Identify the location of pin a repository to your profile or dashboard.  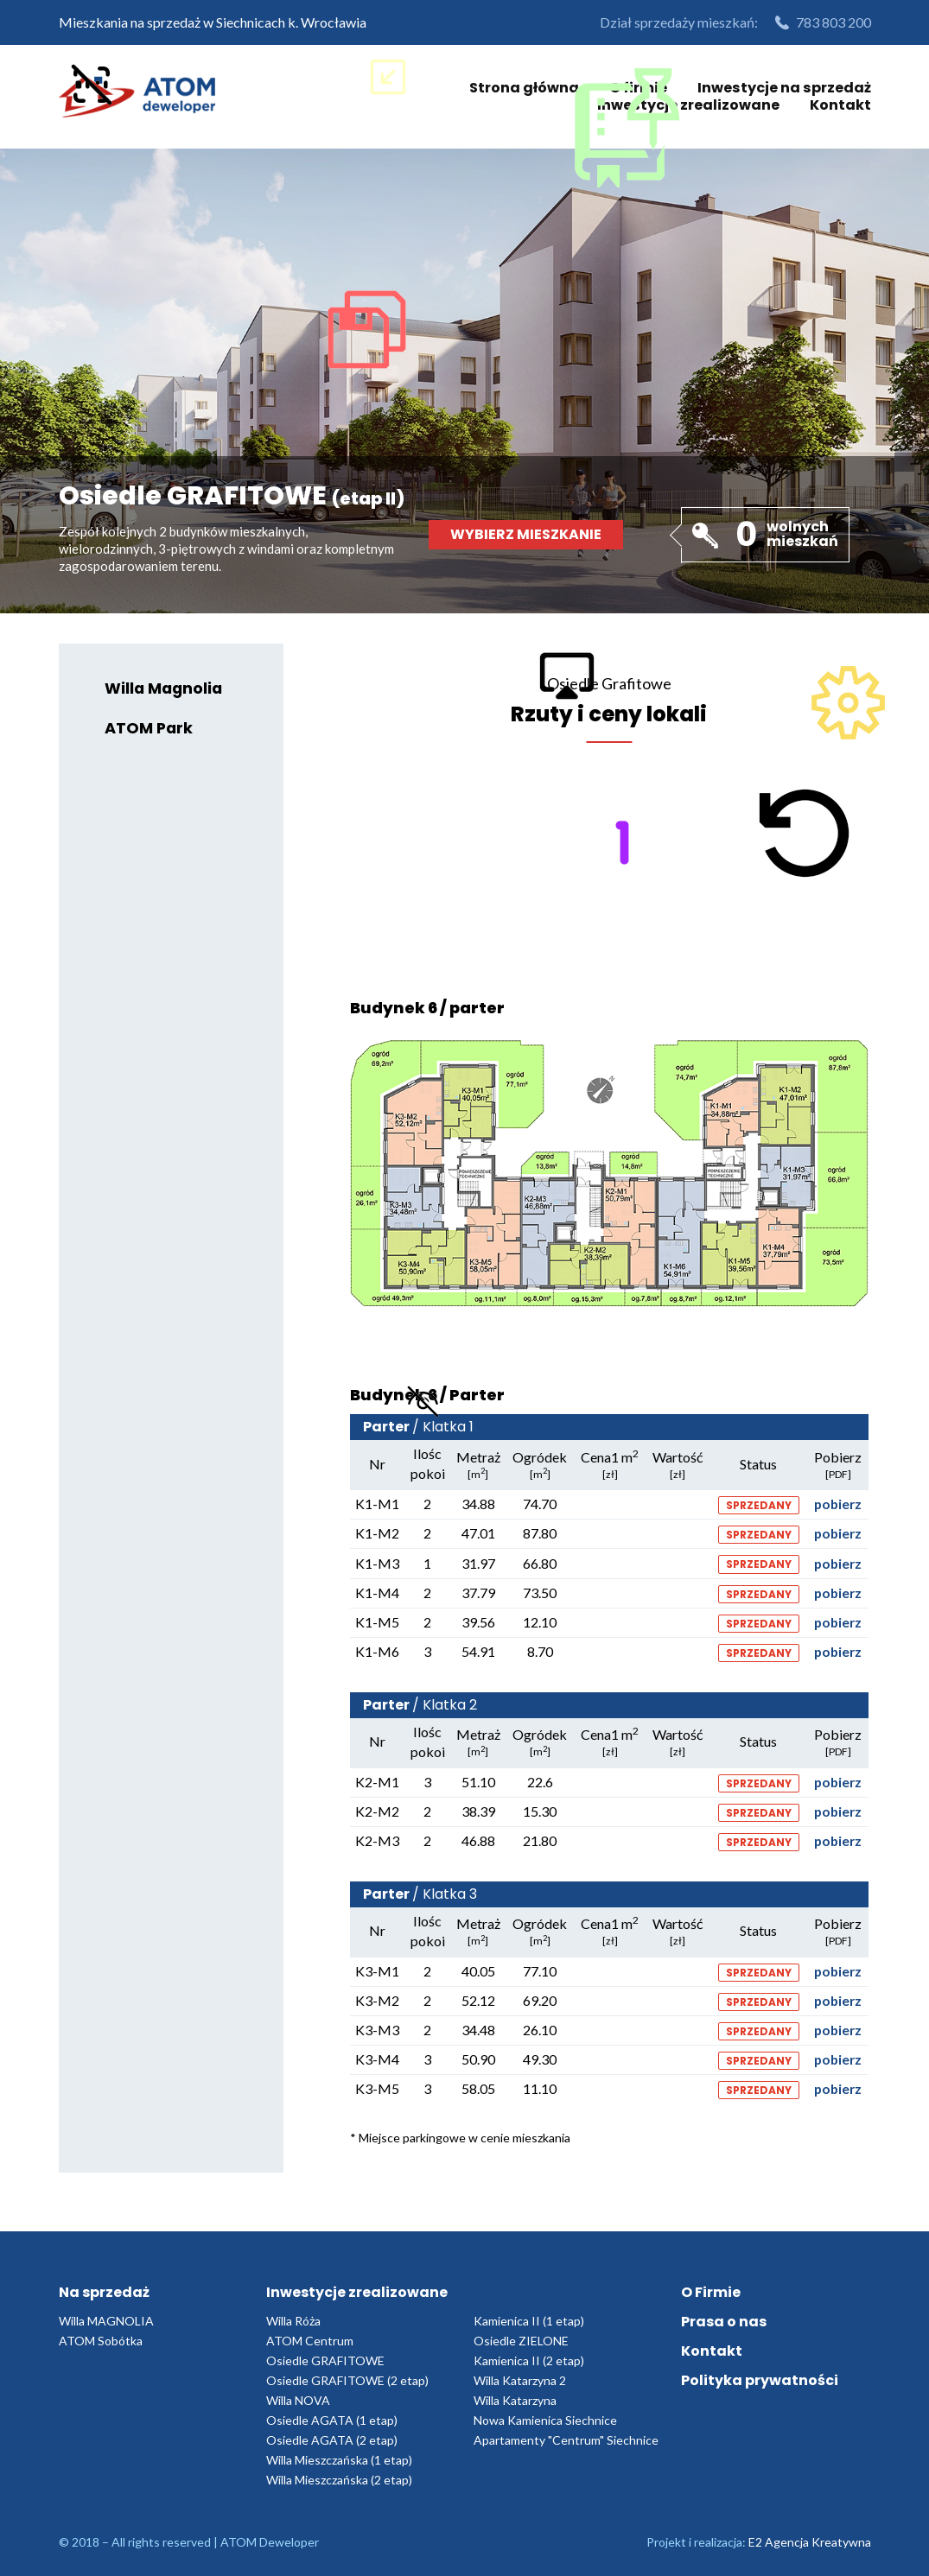
(620, 128).